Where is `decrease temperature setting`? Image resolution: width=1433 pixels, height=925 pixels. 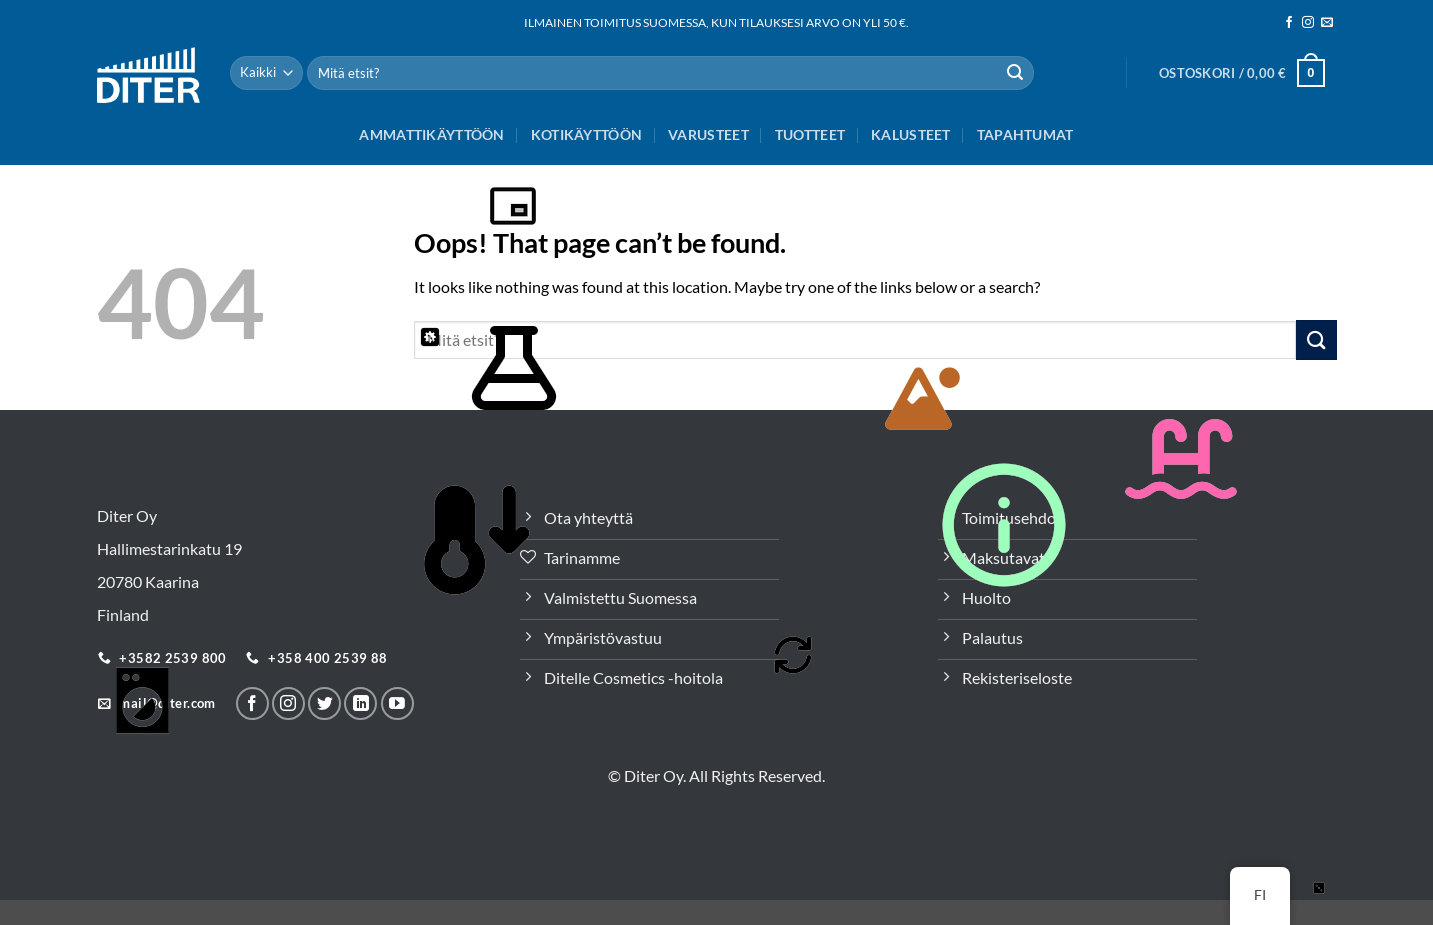
decrease temperature setting is located at coordinates (475, 540).